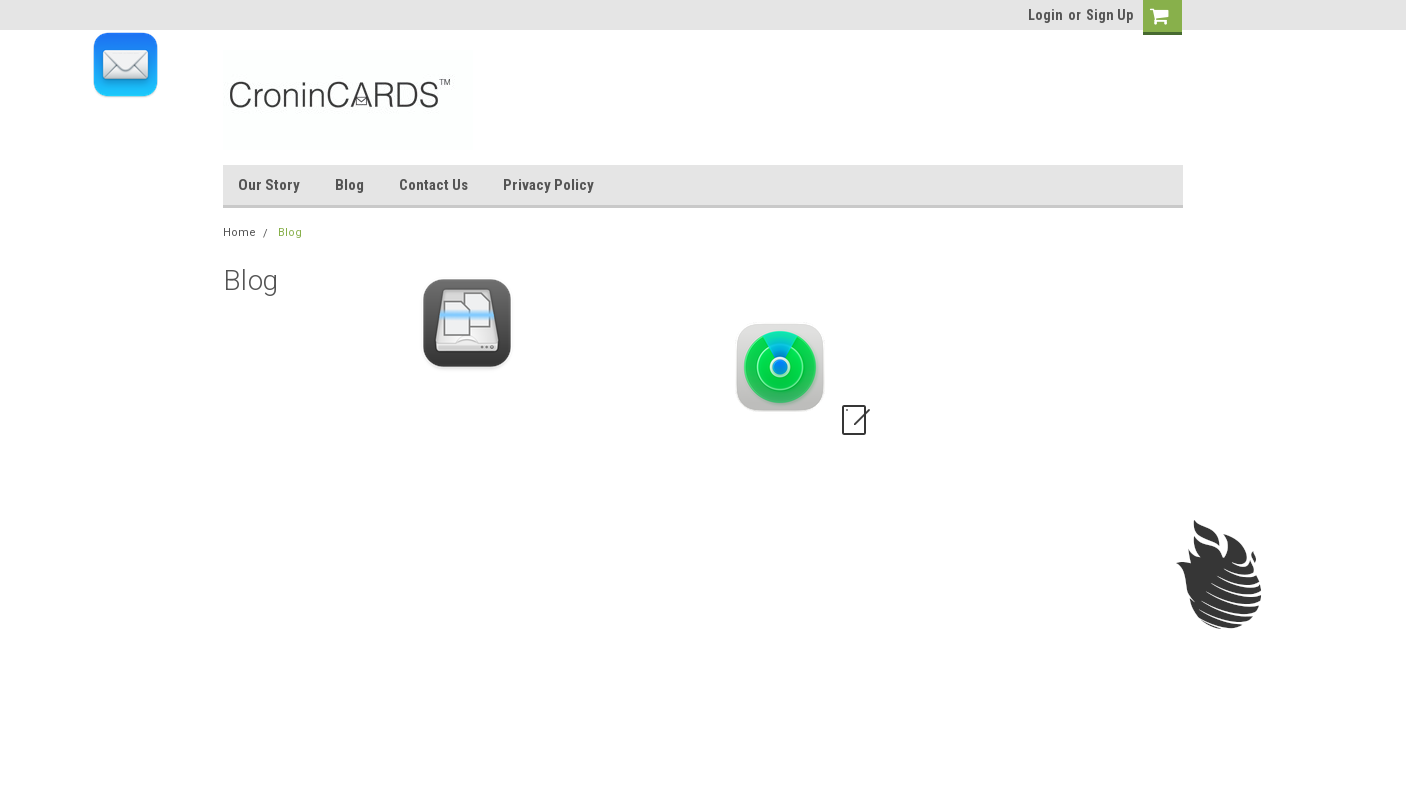  Describe the element at coordinates (125, 64) in the screenshot. I see `open the Mail app` at that location.